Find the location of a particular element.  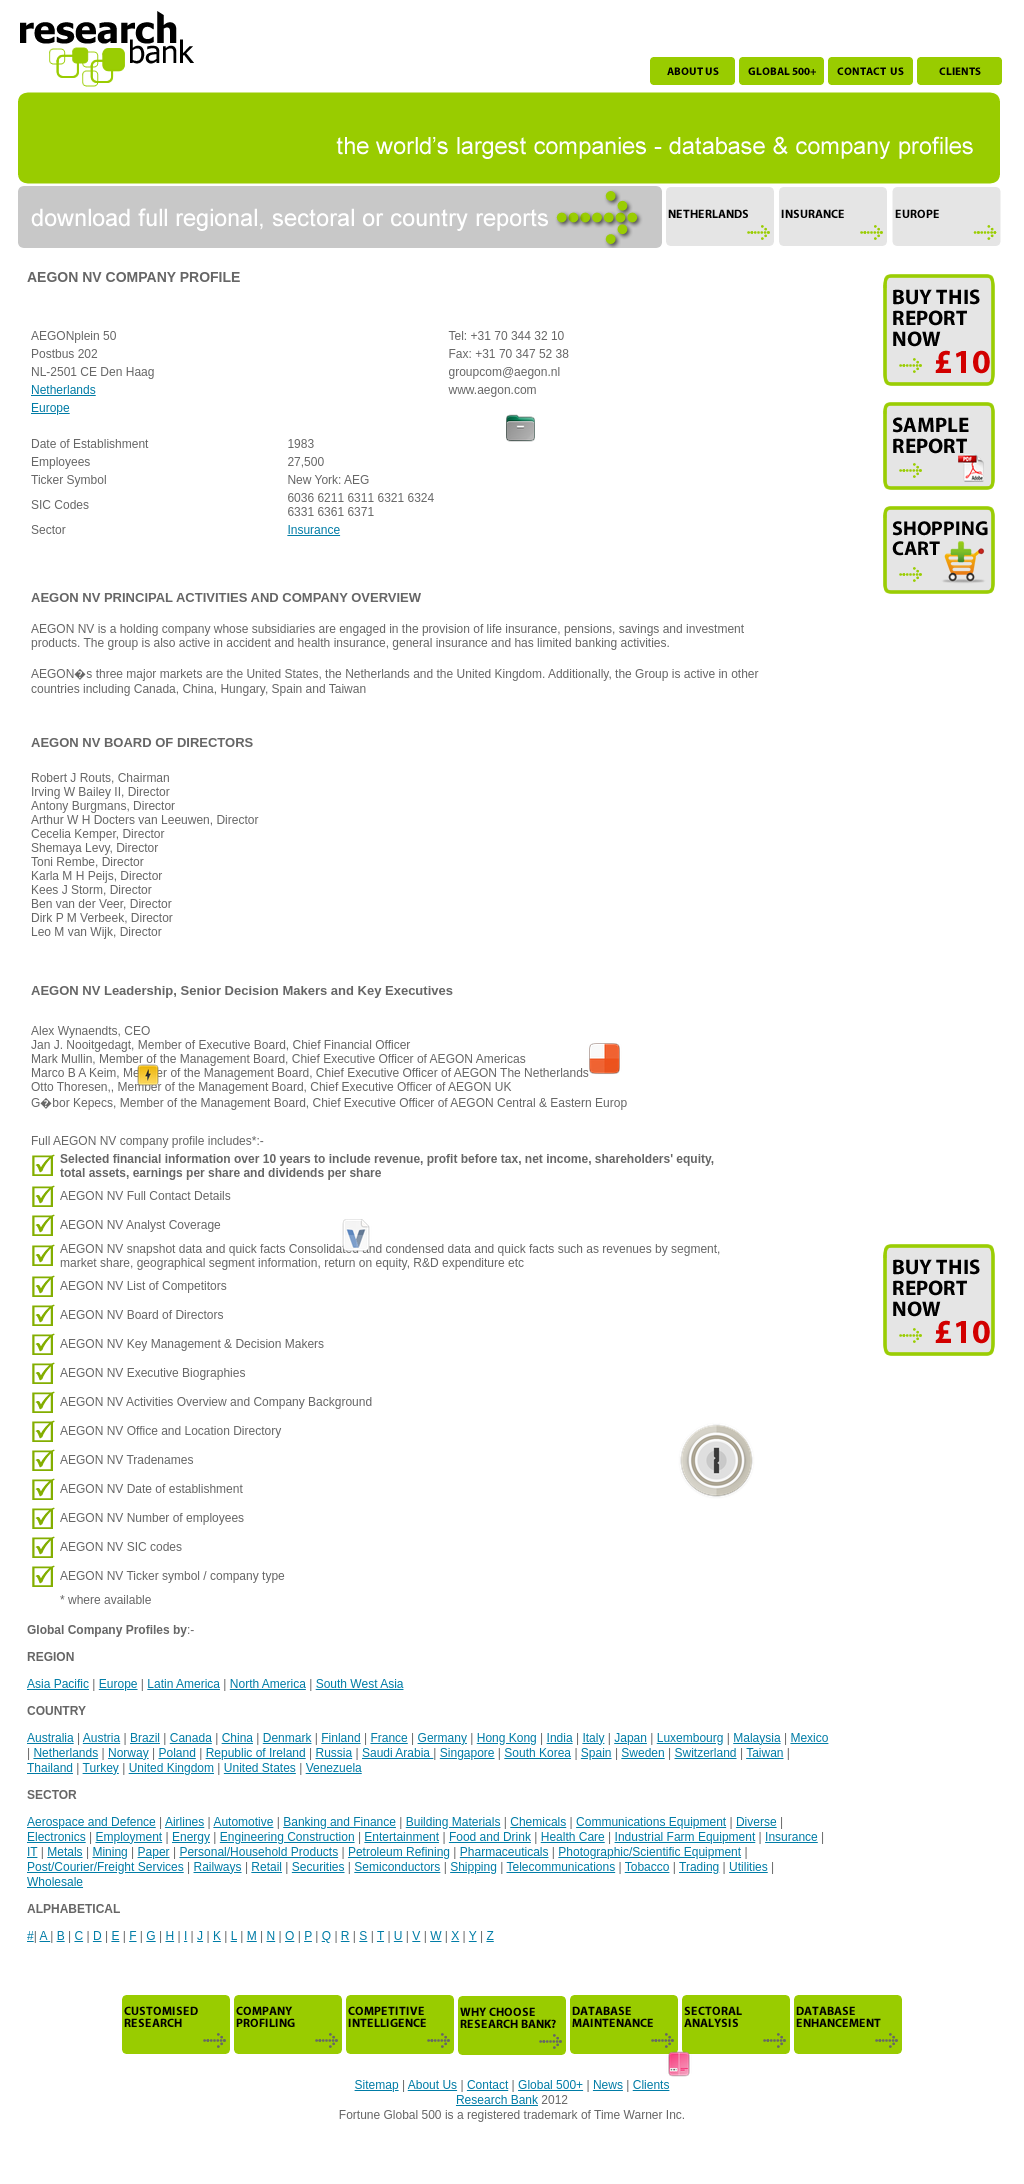

open passwords and keys manager is located at coordinates (716, 1460).